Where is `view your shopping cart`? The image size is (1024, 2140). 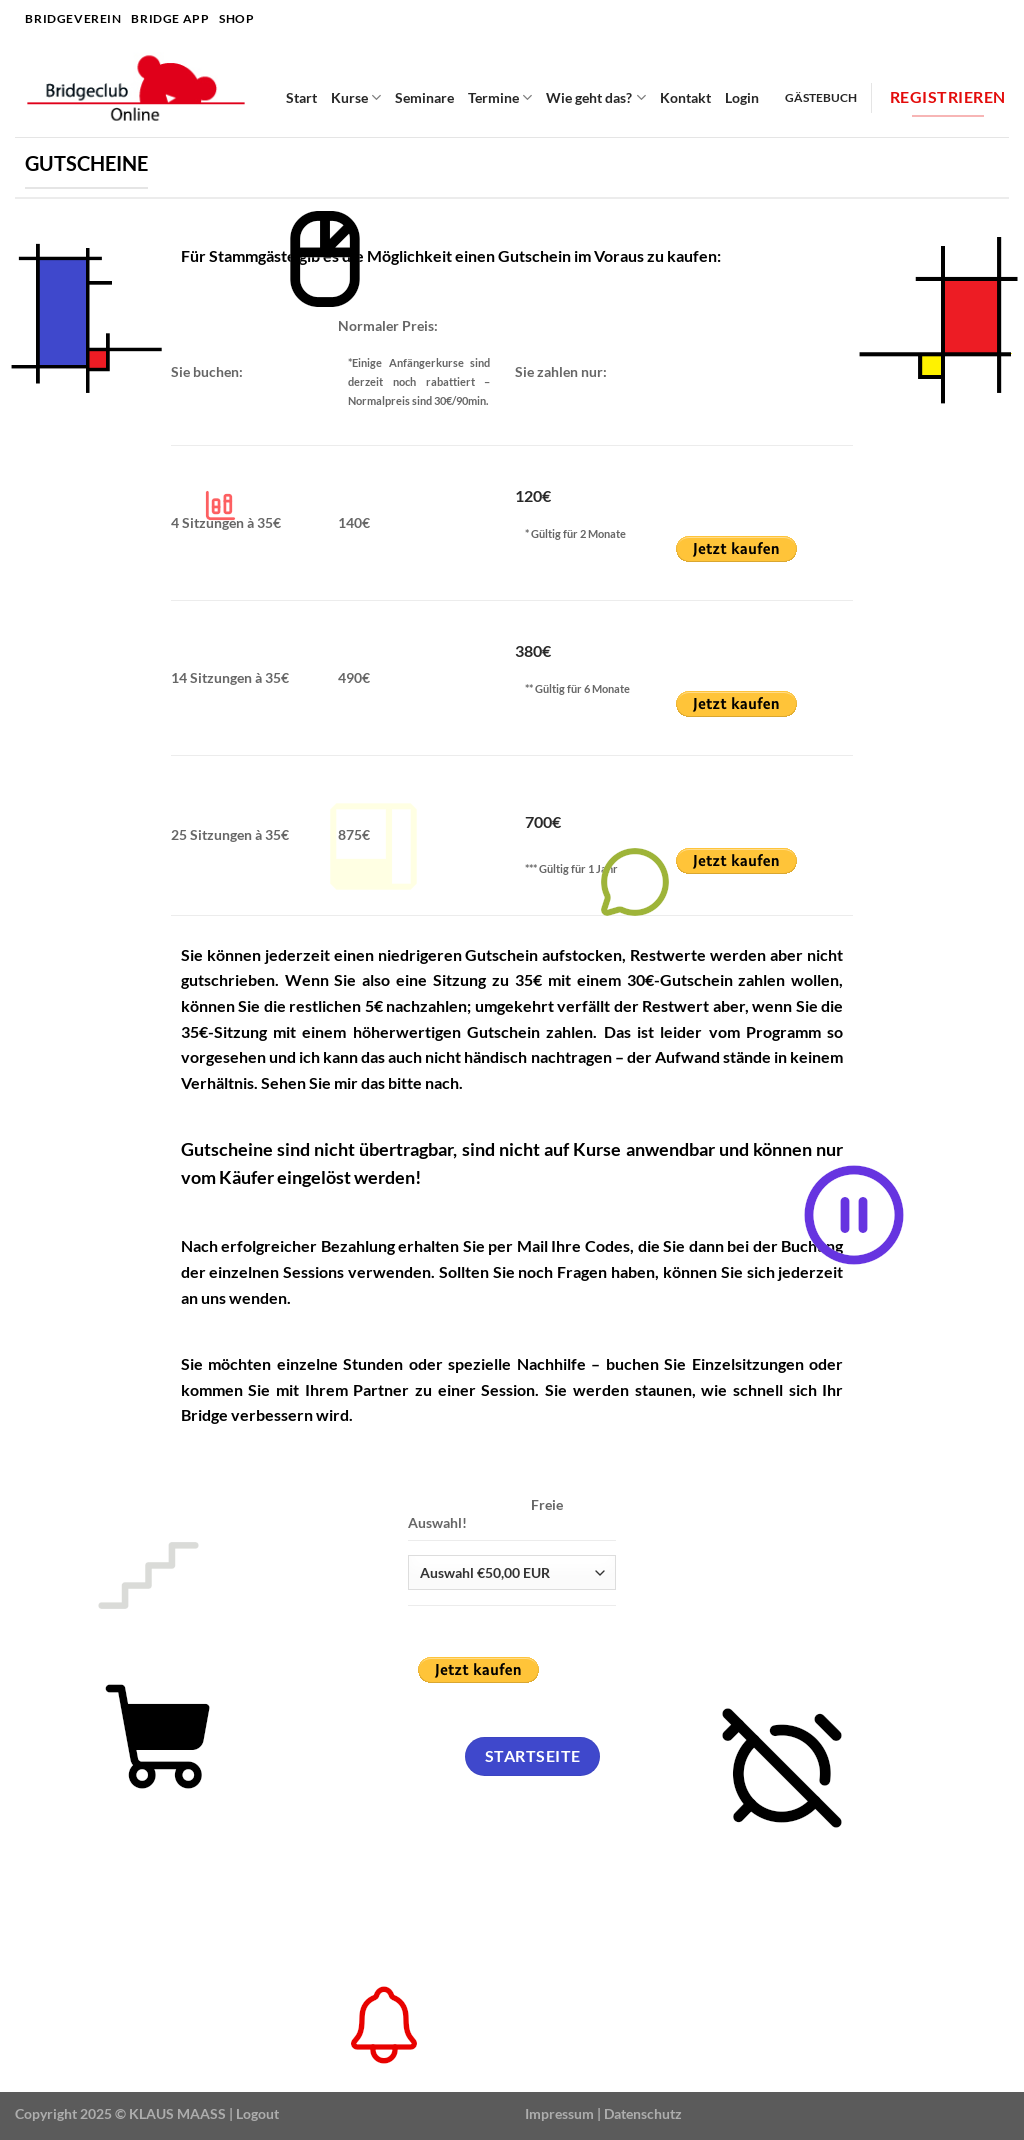 view your shopping cart is located at coordinates (159, 1738).